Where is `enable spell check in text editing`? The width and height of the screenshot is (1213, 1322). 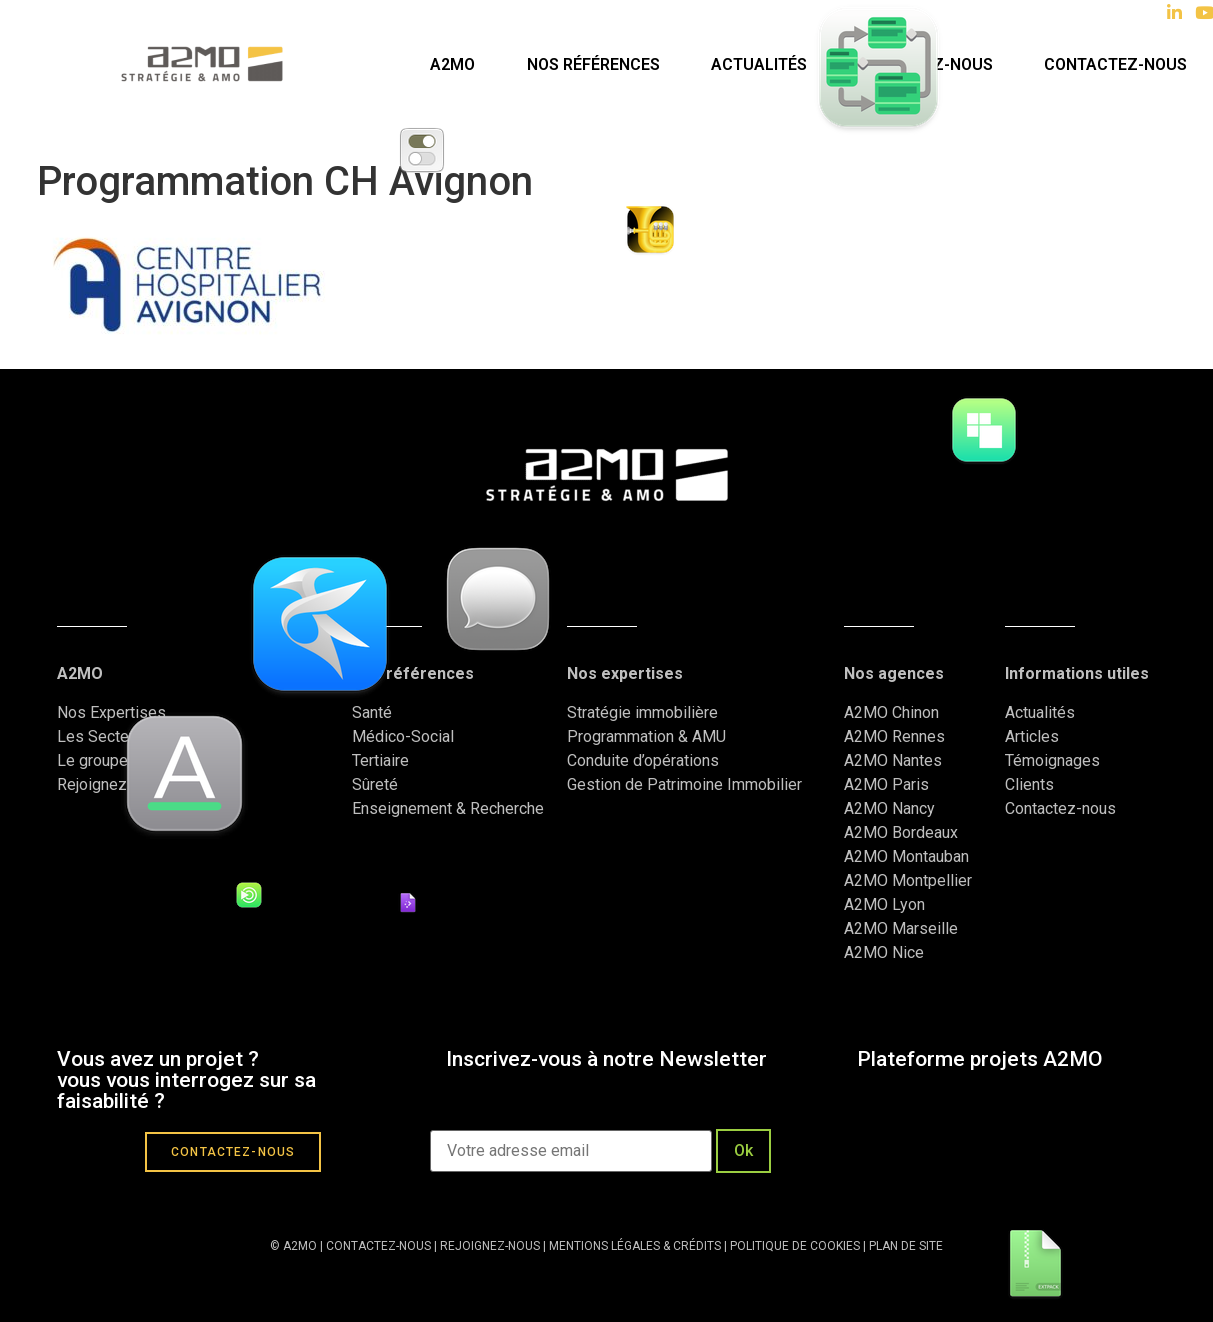 enable spell check in text editing is located at coordinates (184, 775).